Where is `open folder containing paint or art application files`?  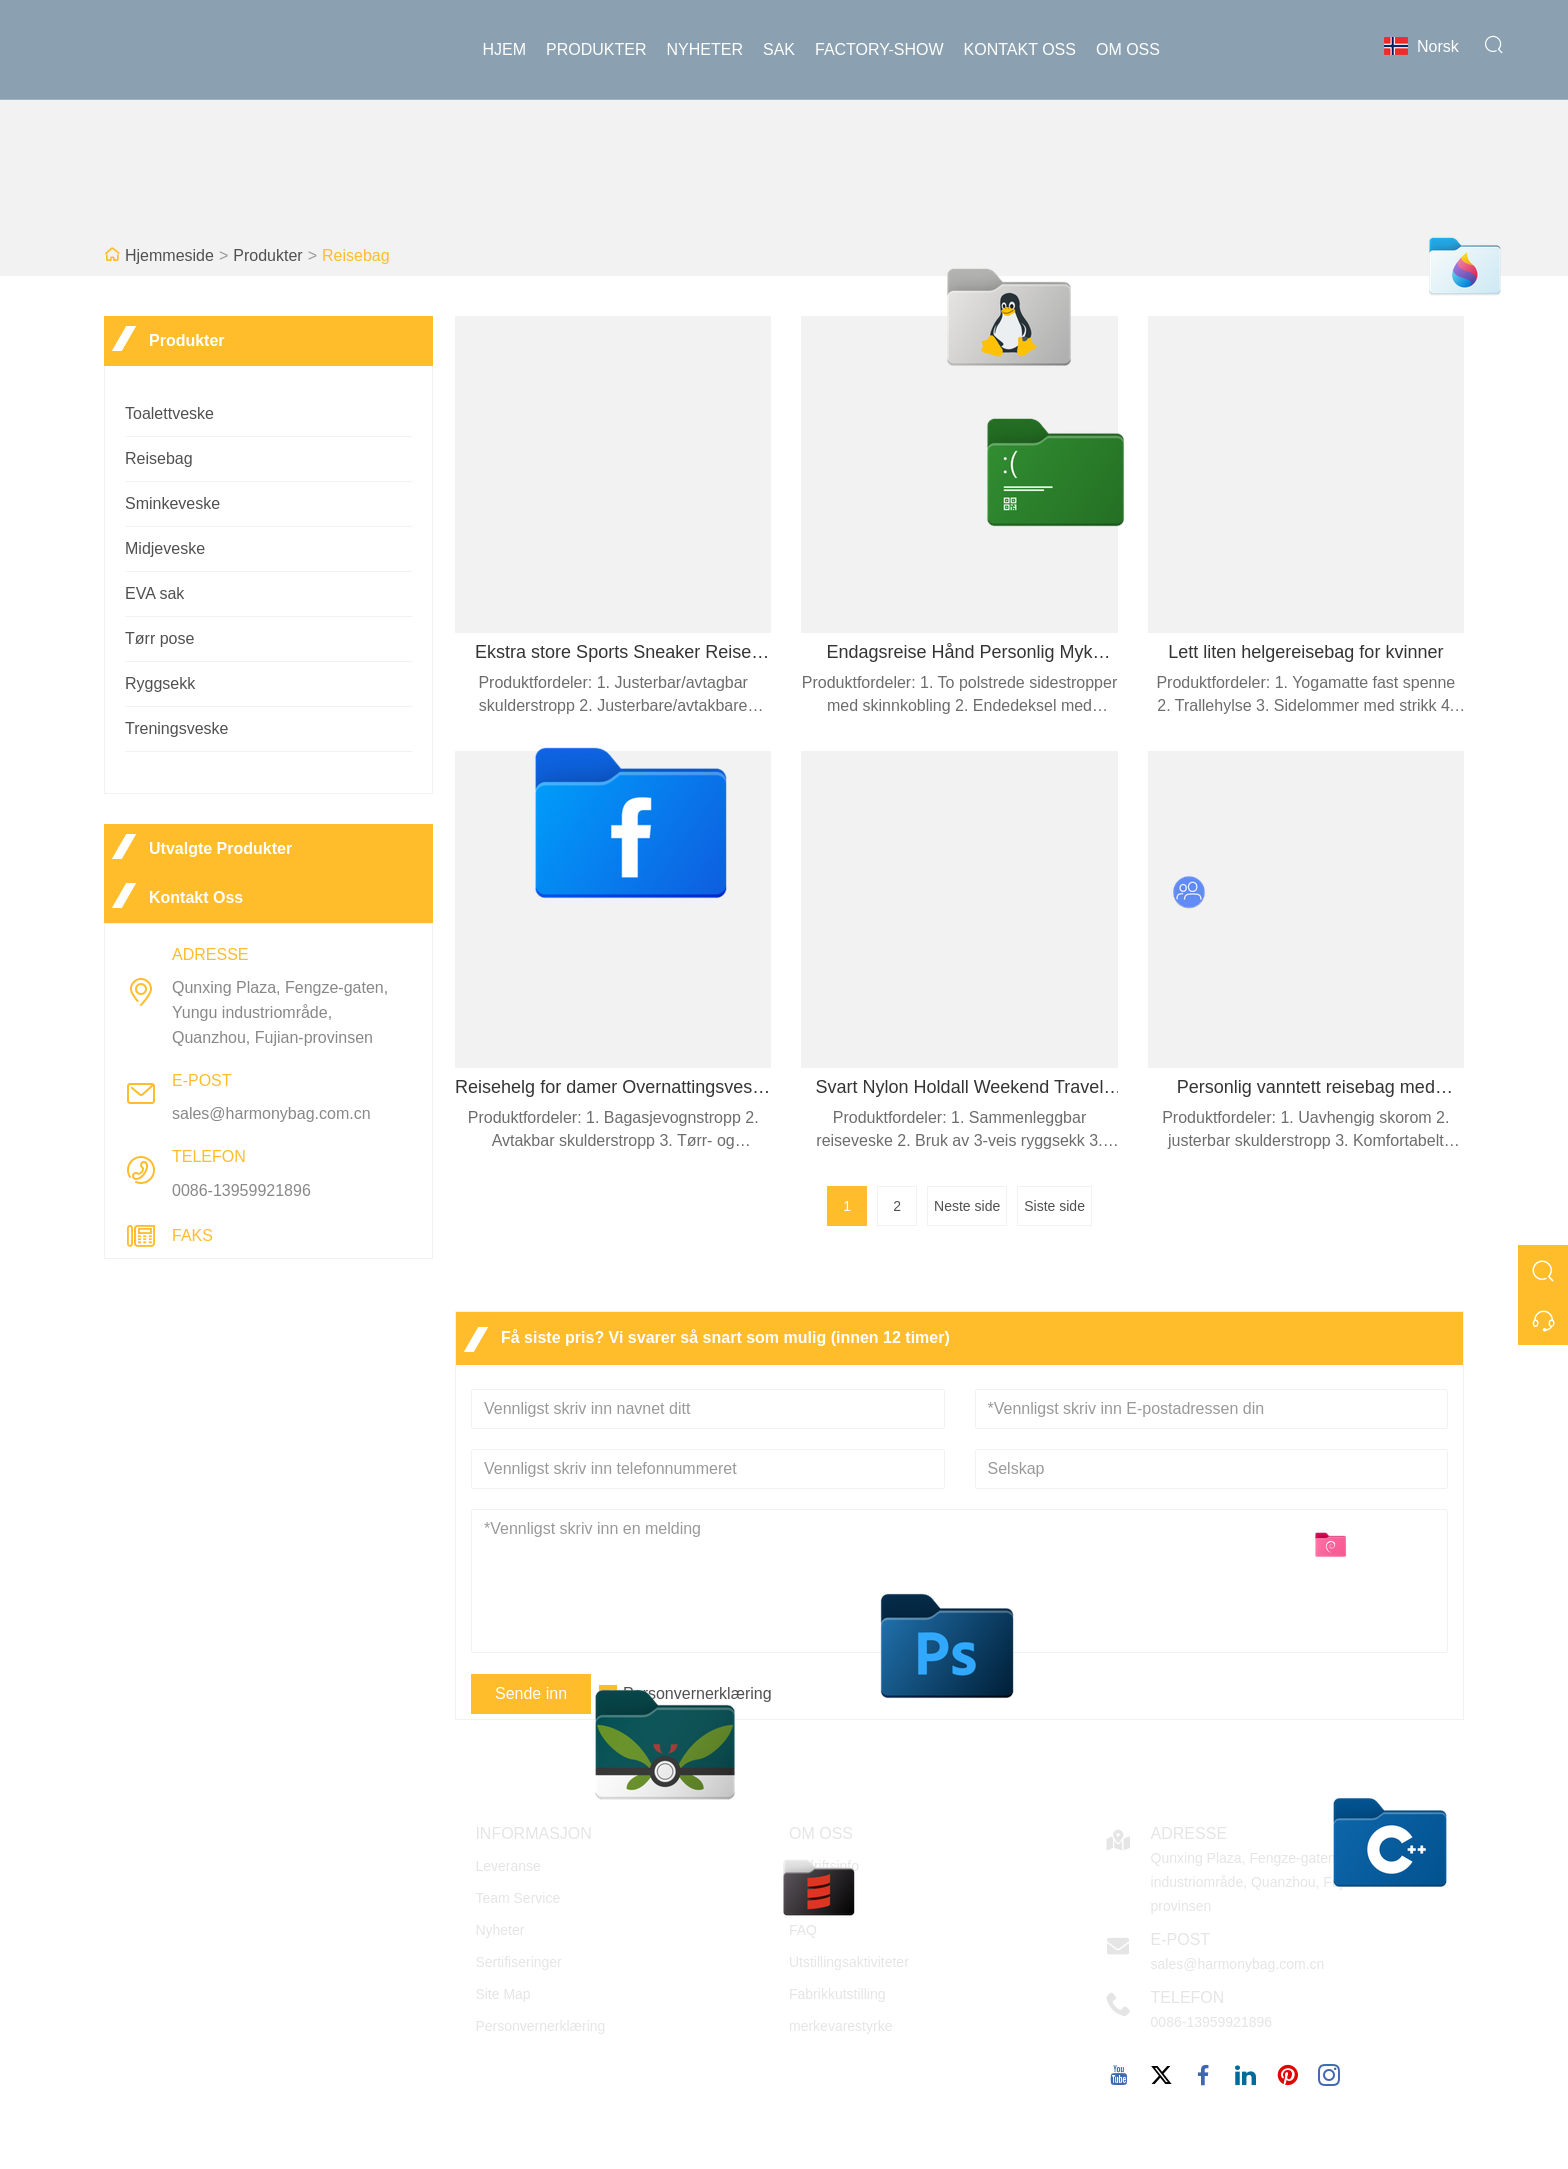 open folder containing paint or art application files is located at coordinates (1464, 267).